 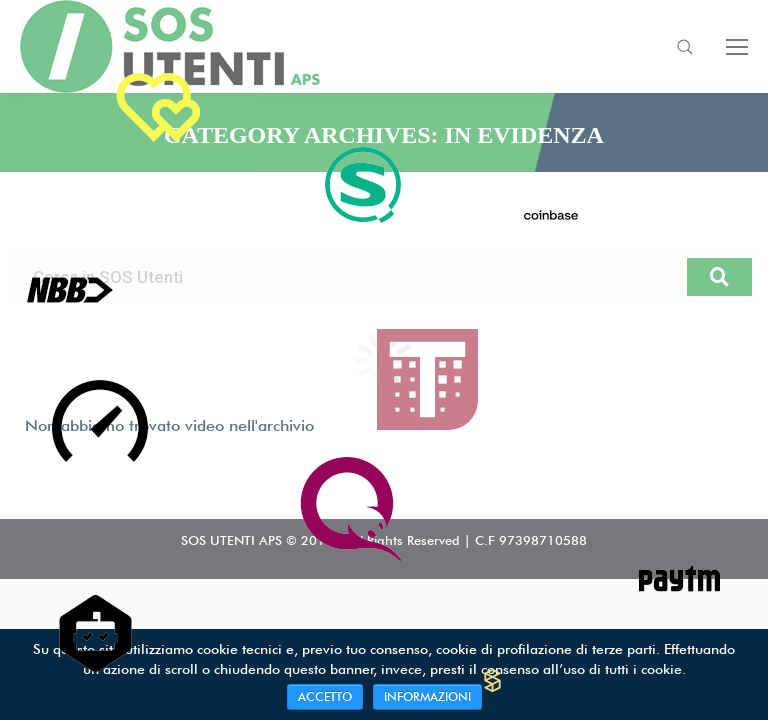 What do you see at coordinates (157, 106) in the screenshot?
I see `view liked or favorited items` at bounding box center [157, 106].